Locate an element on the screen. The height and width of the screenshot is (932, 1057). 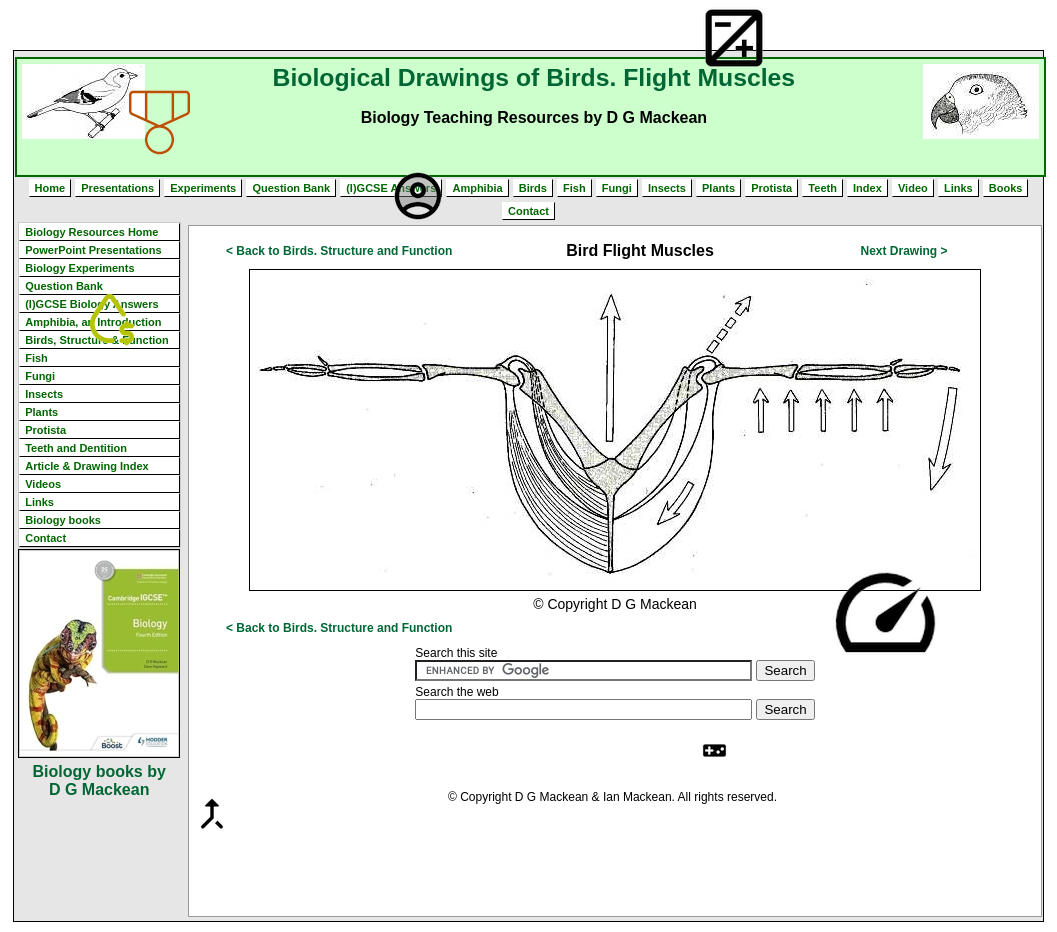
access games or gaming features is located at coordinates (714, 750).